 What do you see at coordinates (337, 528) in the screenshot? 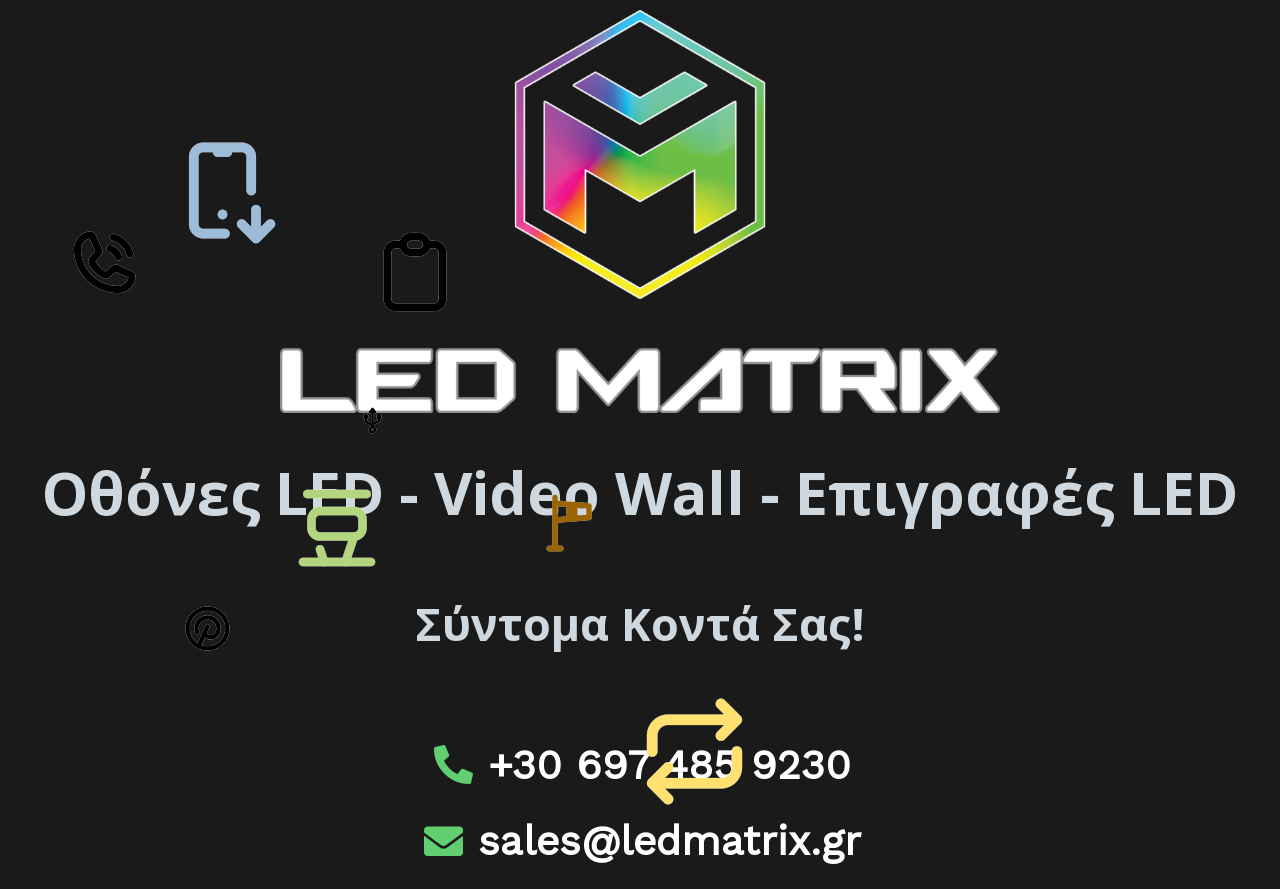
I see `open Douban app` at bounding box center [337, 528].